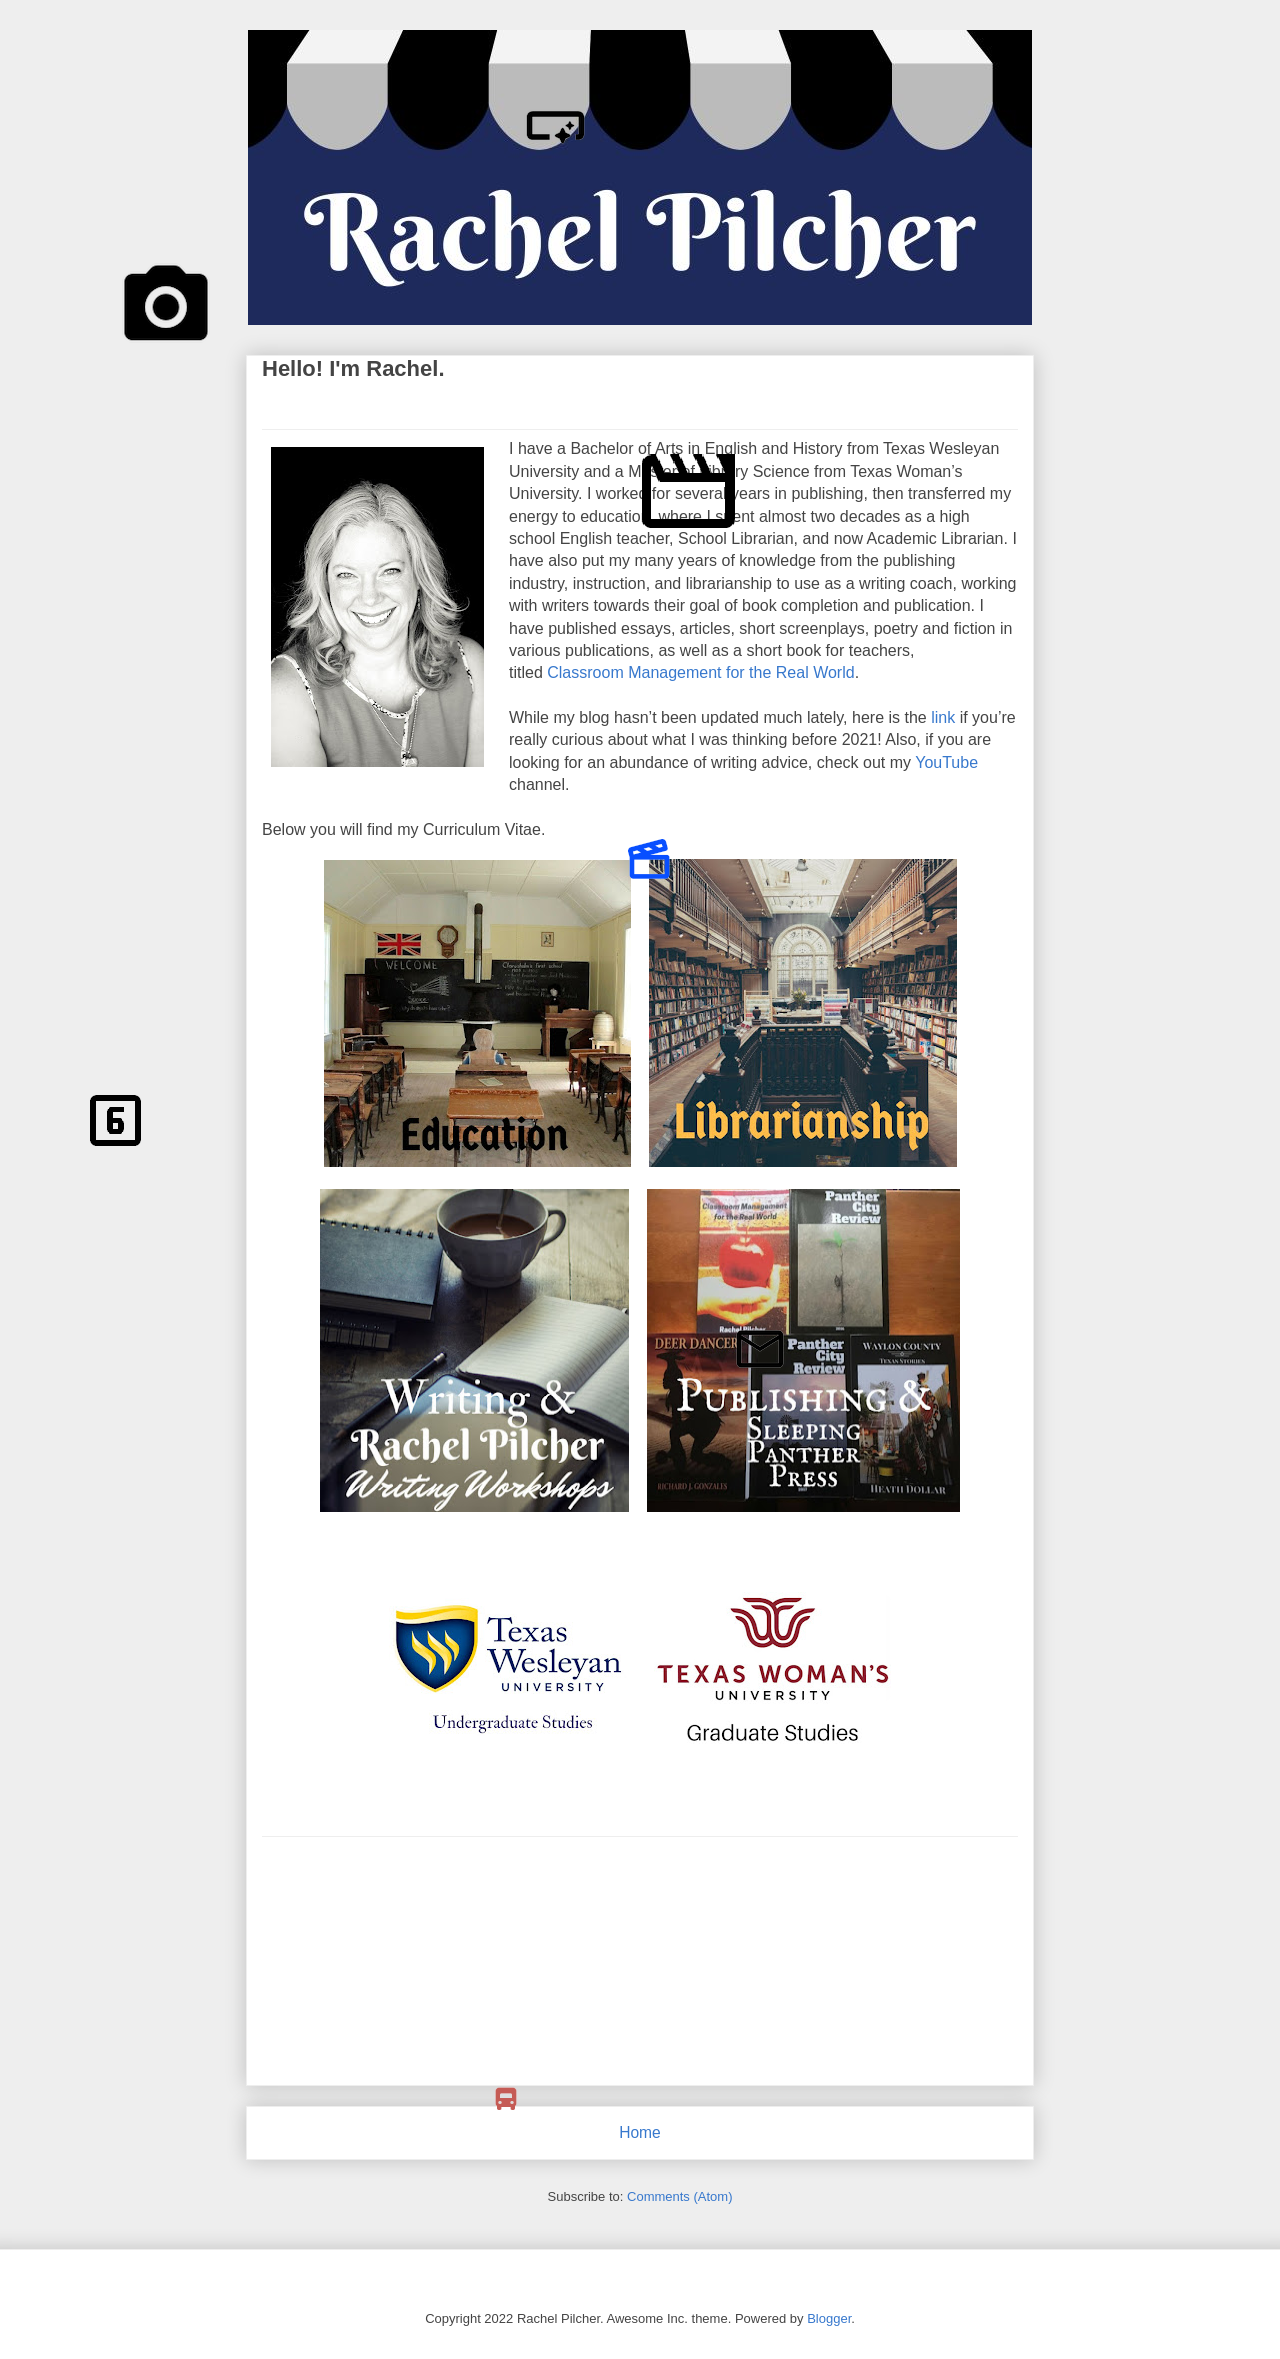 The width and height of the screenshot is (1280, 2359). What do you see at coordinates (115, 1120) in the screenshot?
I see `select filter or preset number 6` at bounding box center [115, 1120].